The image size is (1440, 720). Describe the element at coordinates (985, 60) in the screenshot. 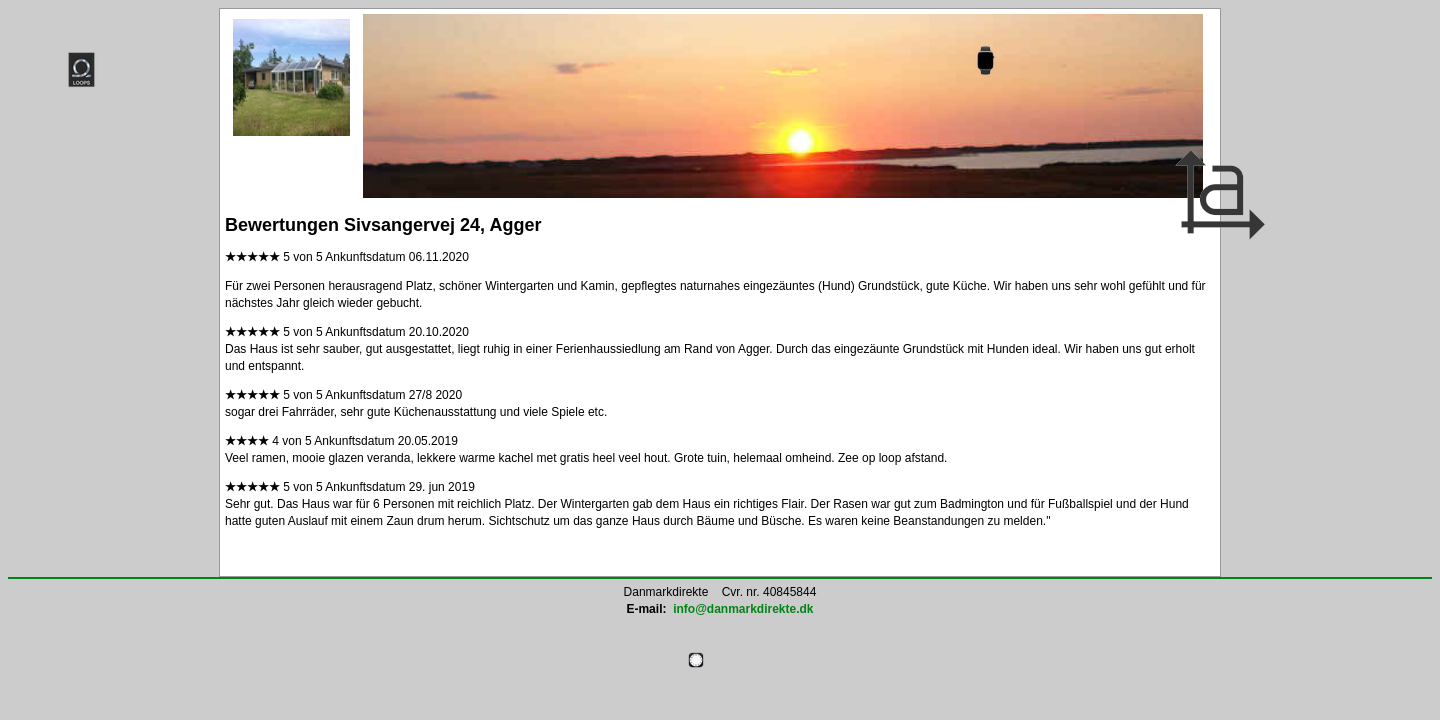

I see `apple watch series 10 device icon` at that location.